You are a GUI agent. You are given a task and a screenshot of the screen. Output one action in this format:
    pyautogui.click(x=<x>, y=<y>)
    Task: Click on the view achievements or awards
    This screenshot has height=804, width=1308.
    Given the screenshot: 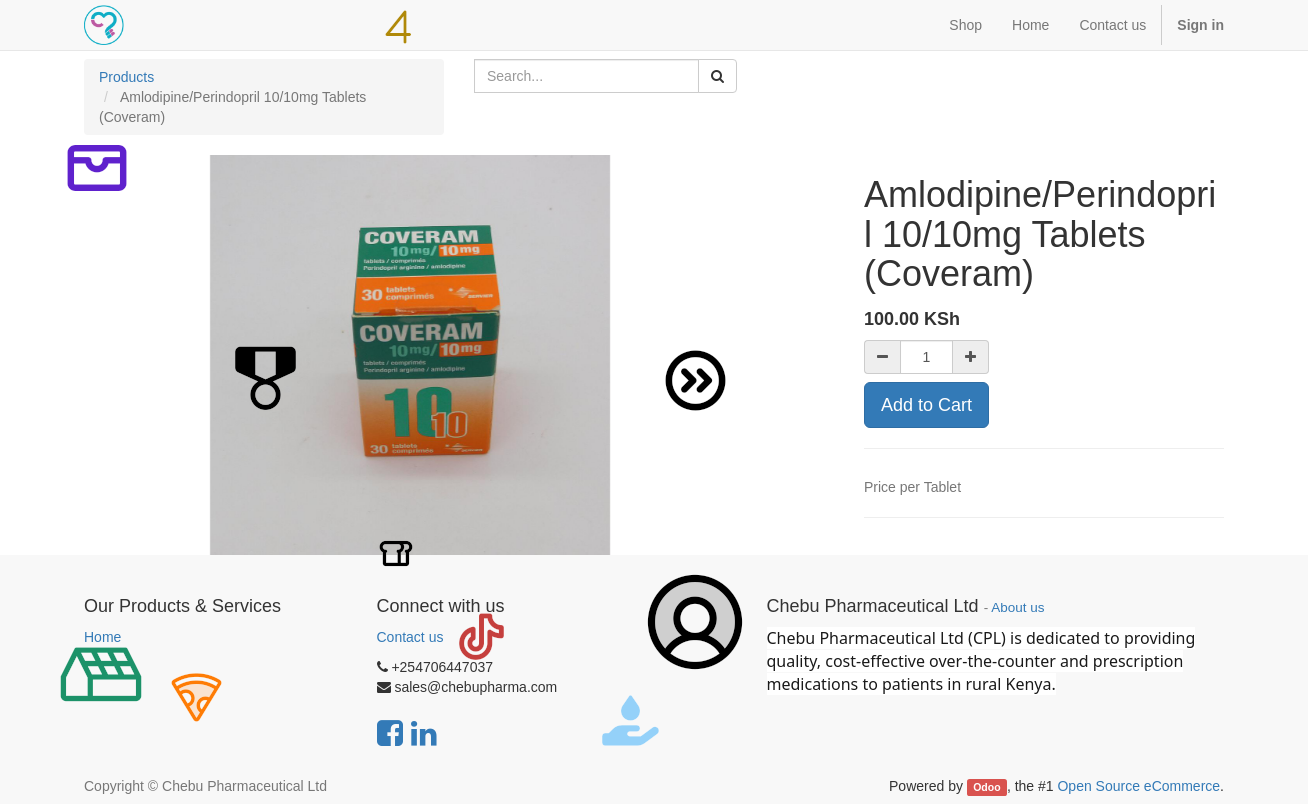 What is the action you would take?
    pyautogui.click(x=265, y=374)
    